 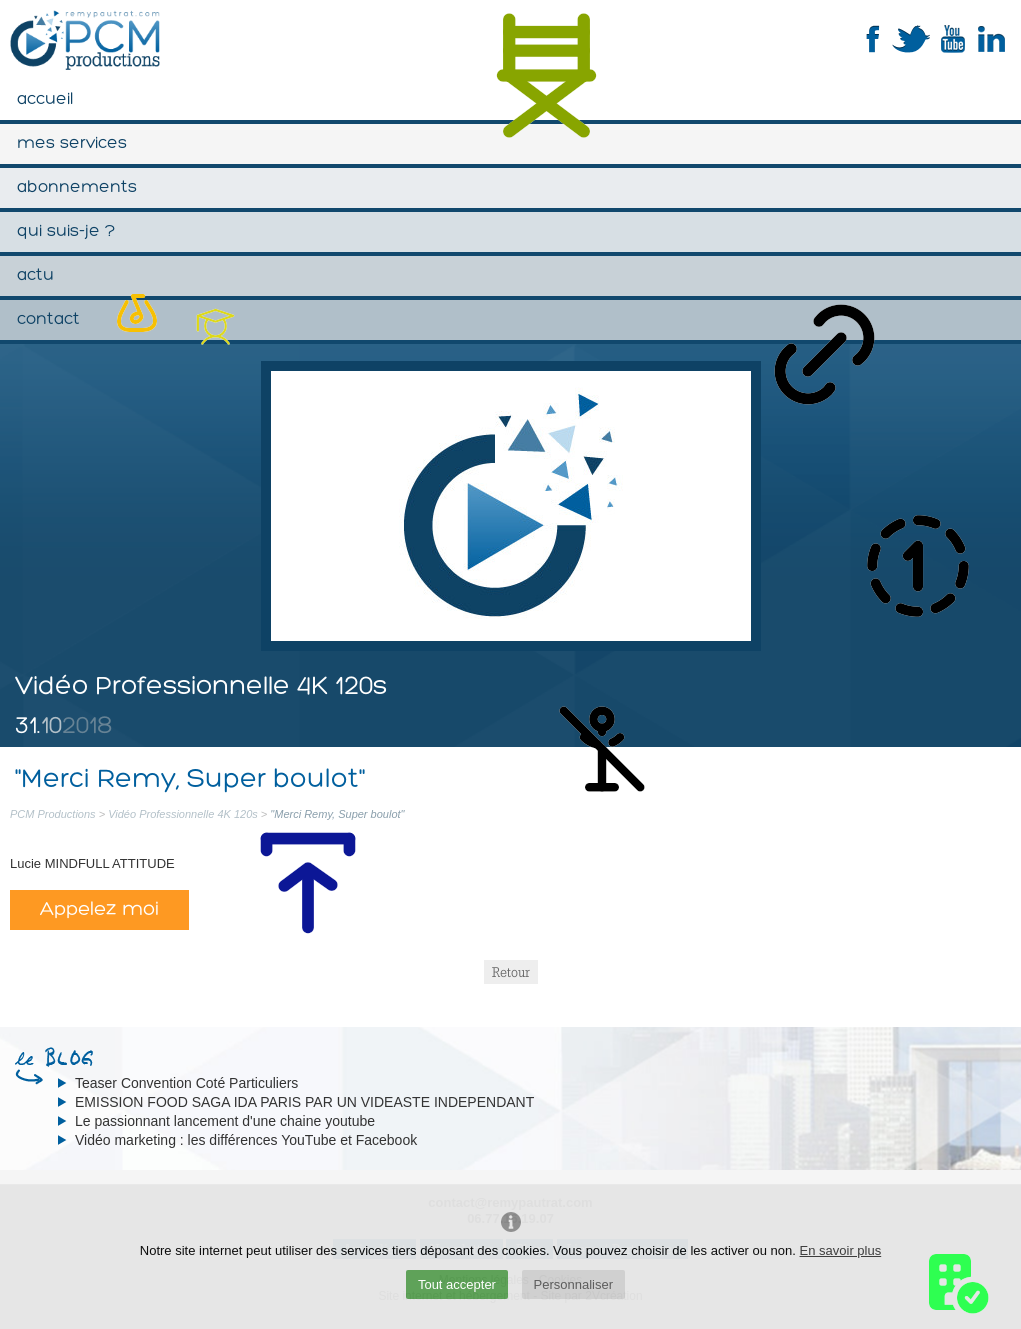 What do you see at coordinates (602, 749) in the screenshot?
I see `disable wardrobe or clothing display feature` at bounding box center [602, 749].